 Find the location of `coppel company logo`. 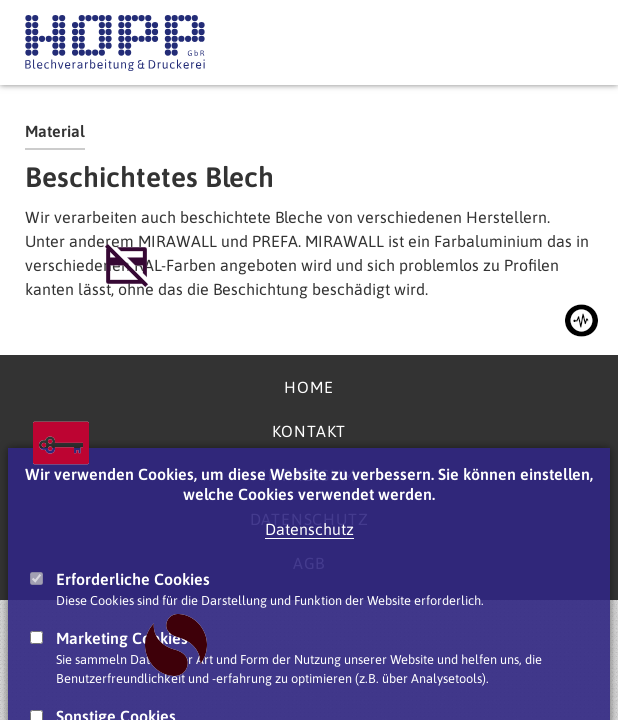

coppel company logo is located at coordinates (61, 443).